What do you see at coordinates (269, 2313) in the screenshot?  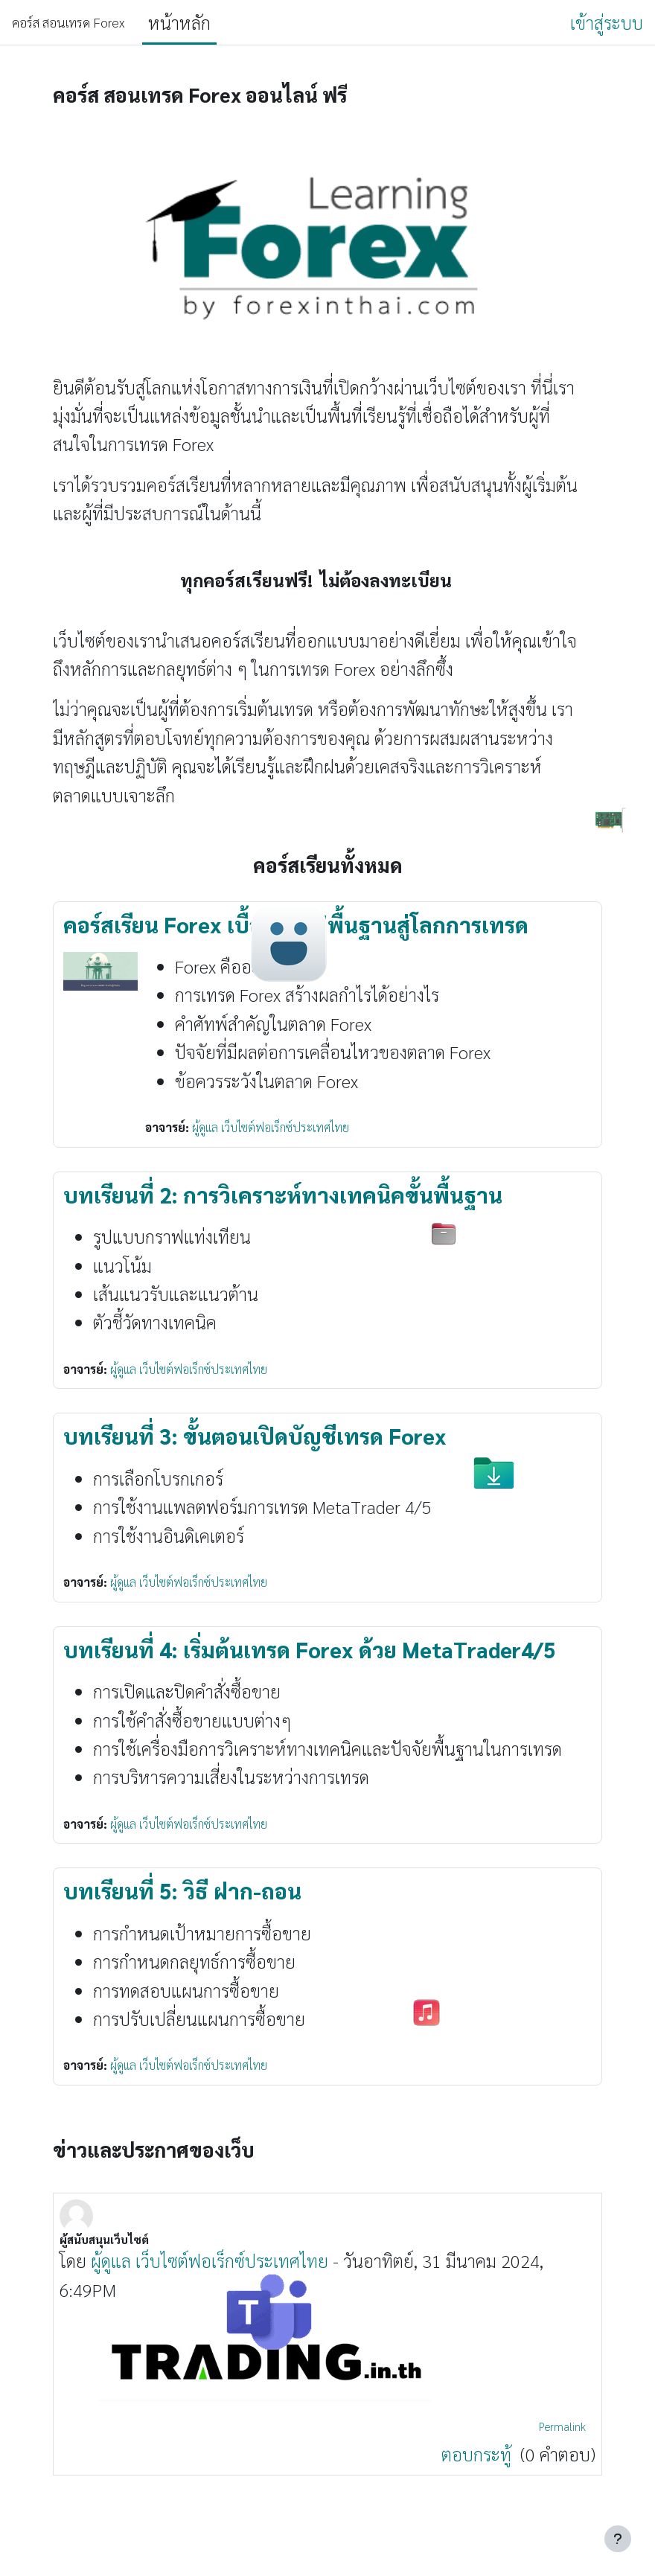 I see `open microsoft teams` at bounding box center [269, 2313].